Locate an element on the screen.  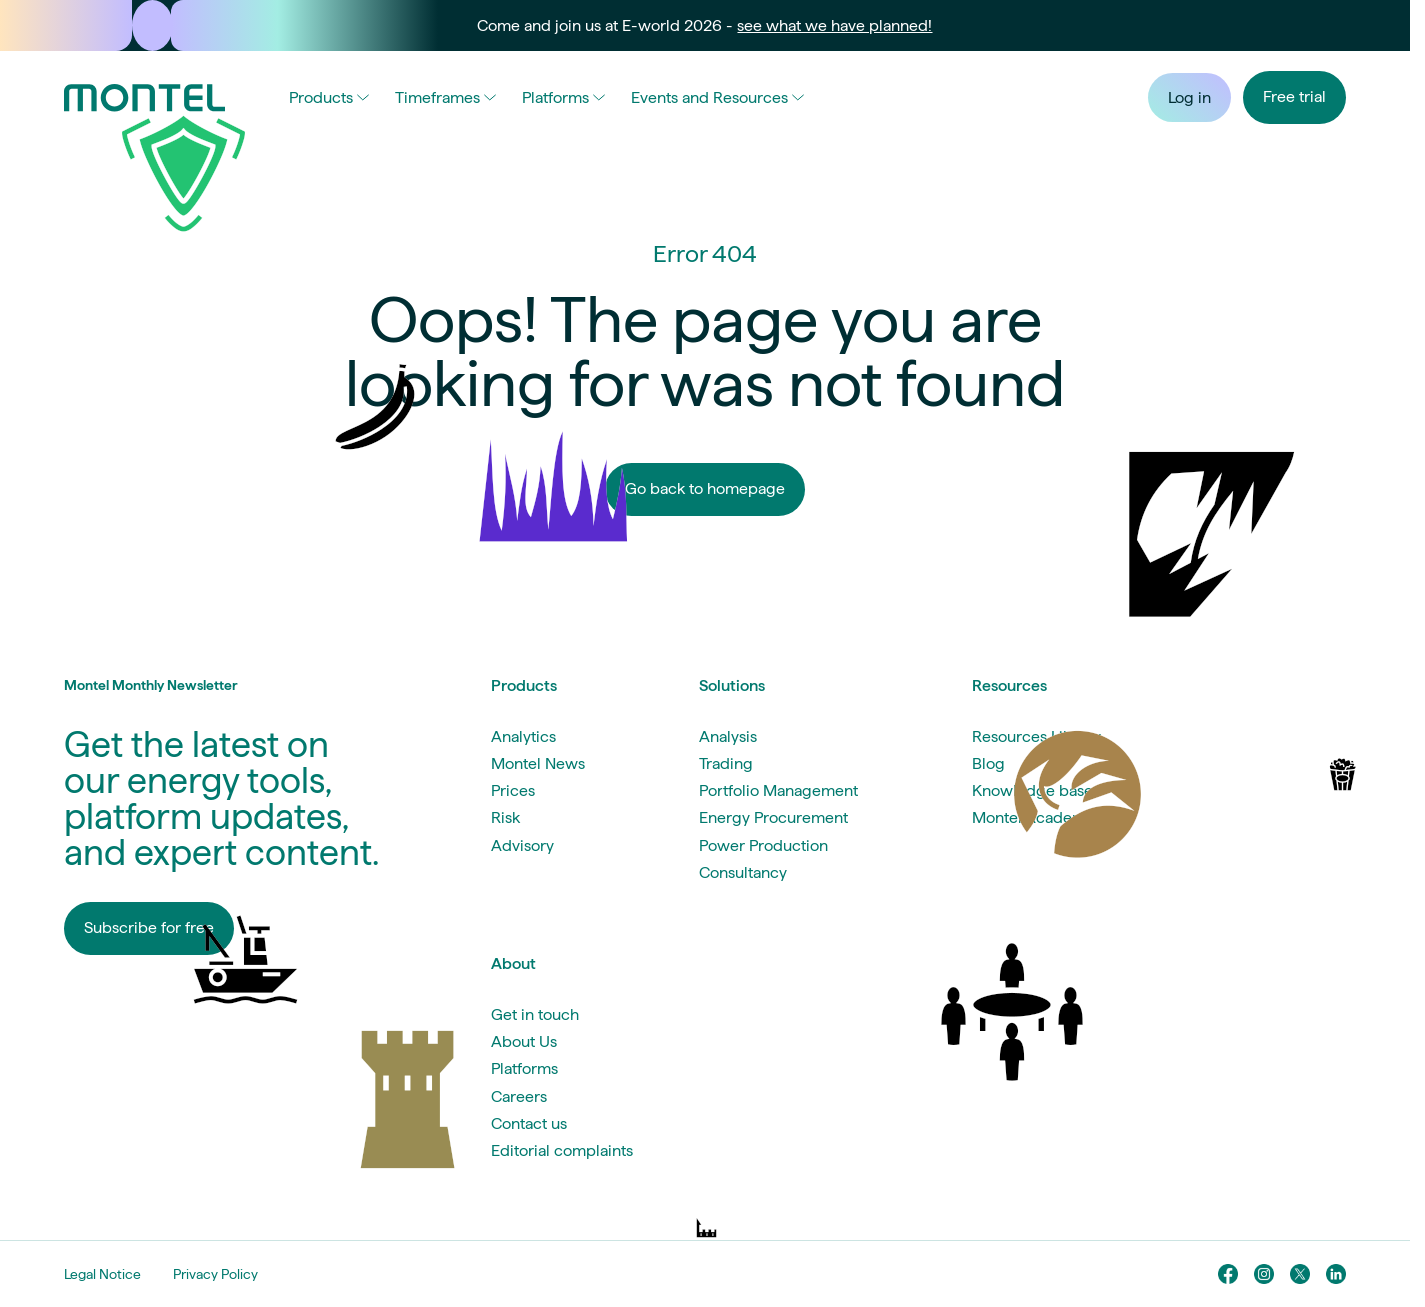
werewolf or lycanthropy status effect indicator is located at coordinates (1077, 793).